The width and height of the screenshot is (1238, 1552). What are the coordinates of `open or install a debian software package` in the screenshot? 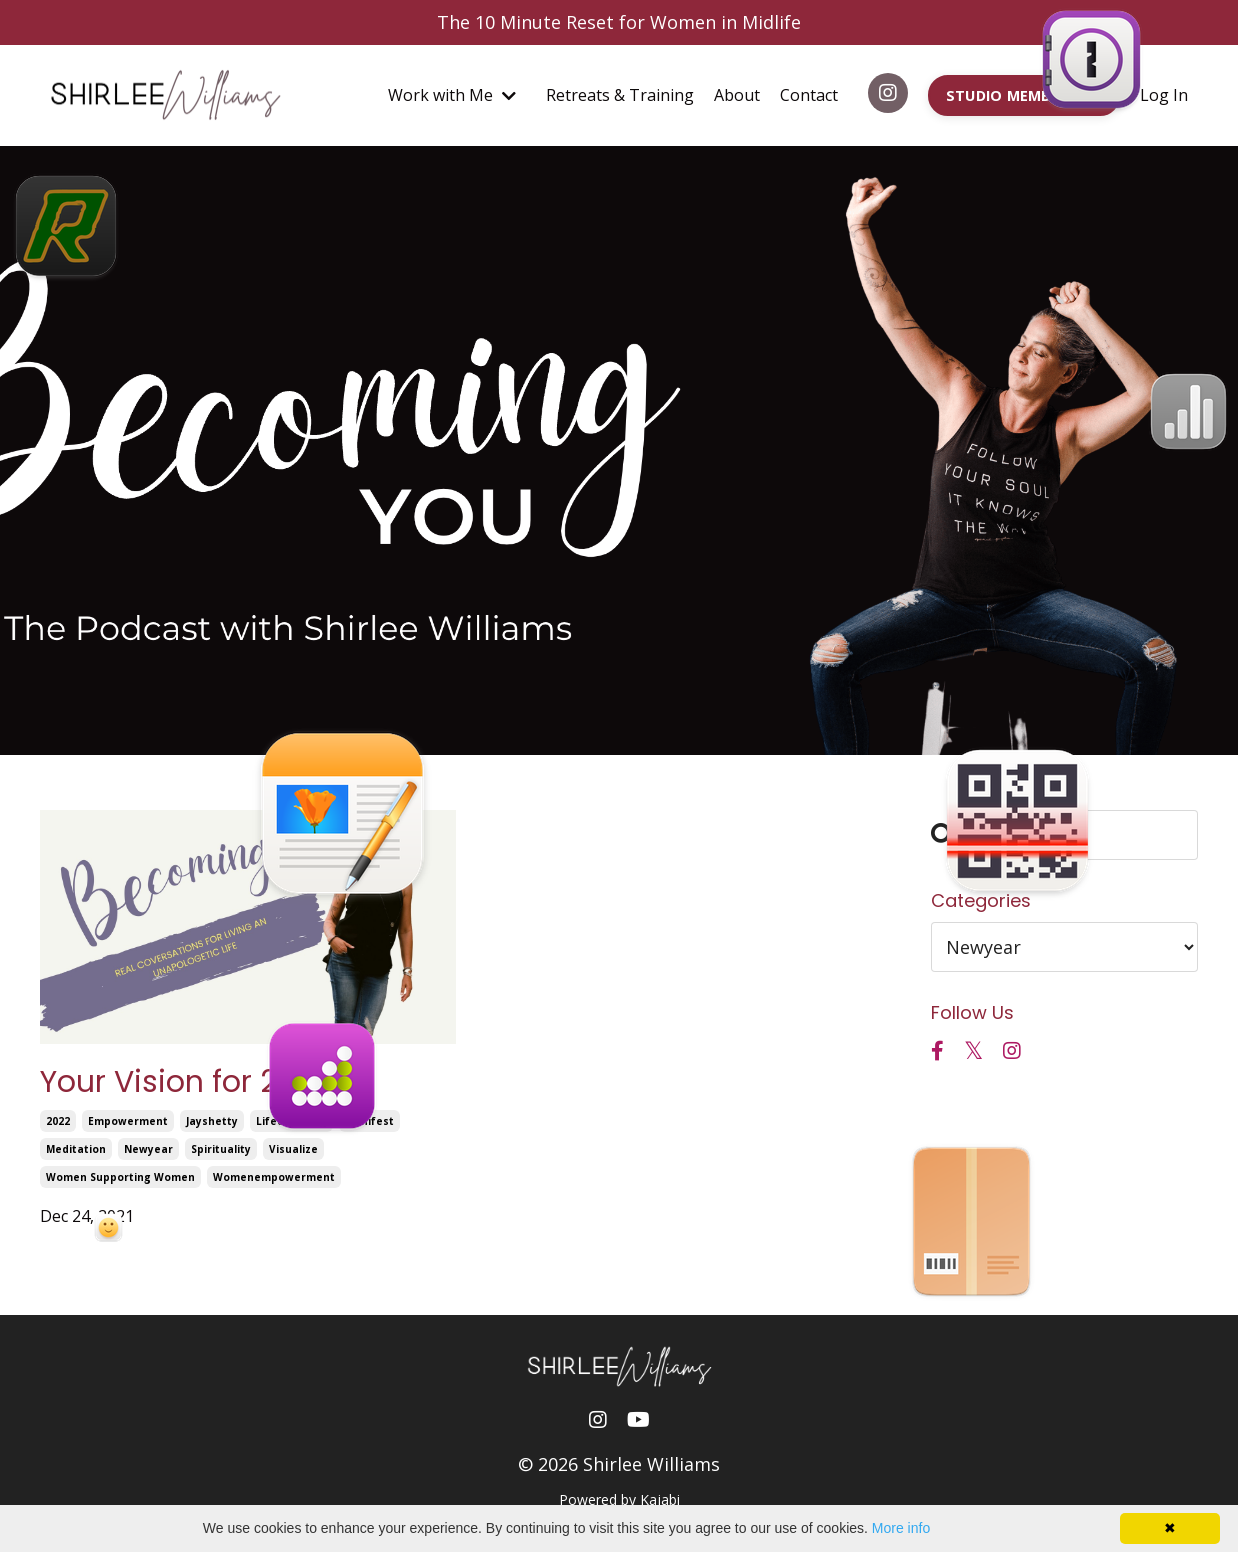 It's located at (971, 1221).